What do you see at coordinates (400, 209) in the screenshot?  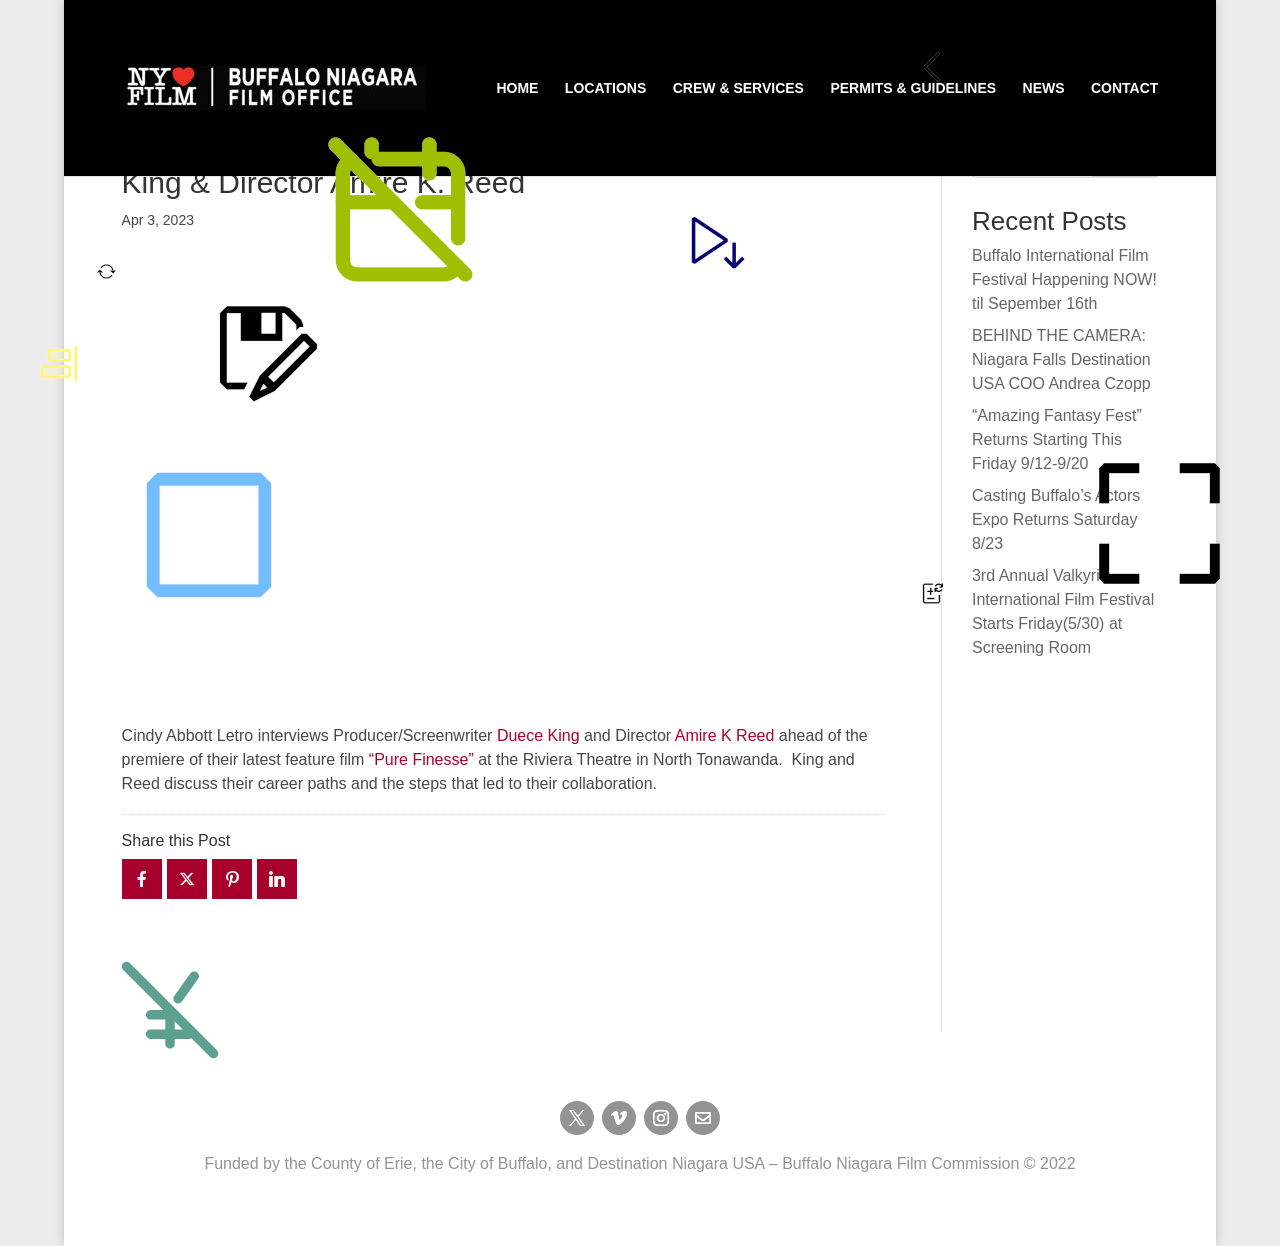 I see `disable calendar or scheduling features` at bounding box center [400, 209].